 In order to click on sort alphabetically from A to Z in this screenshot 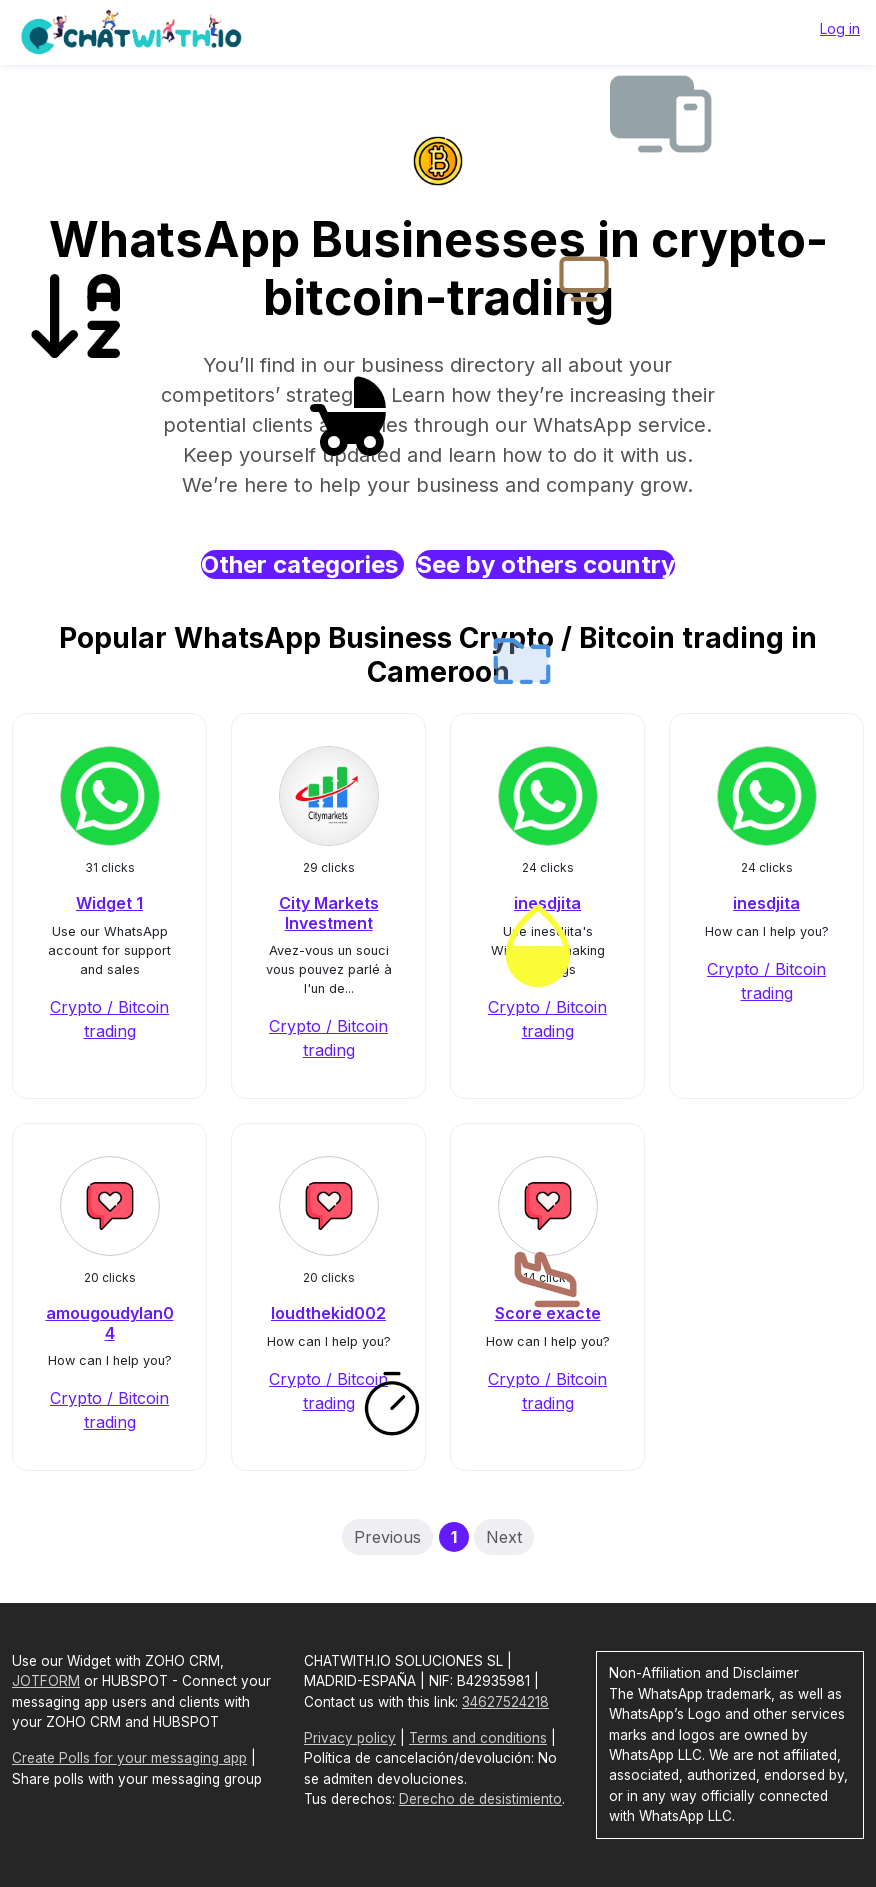, I will do `click(78, 316)`.